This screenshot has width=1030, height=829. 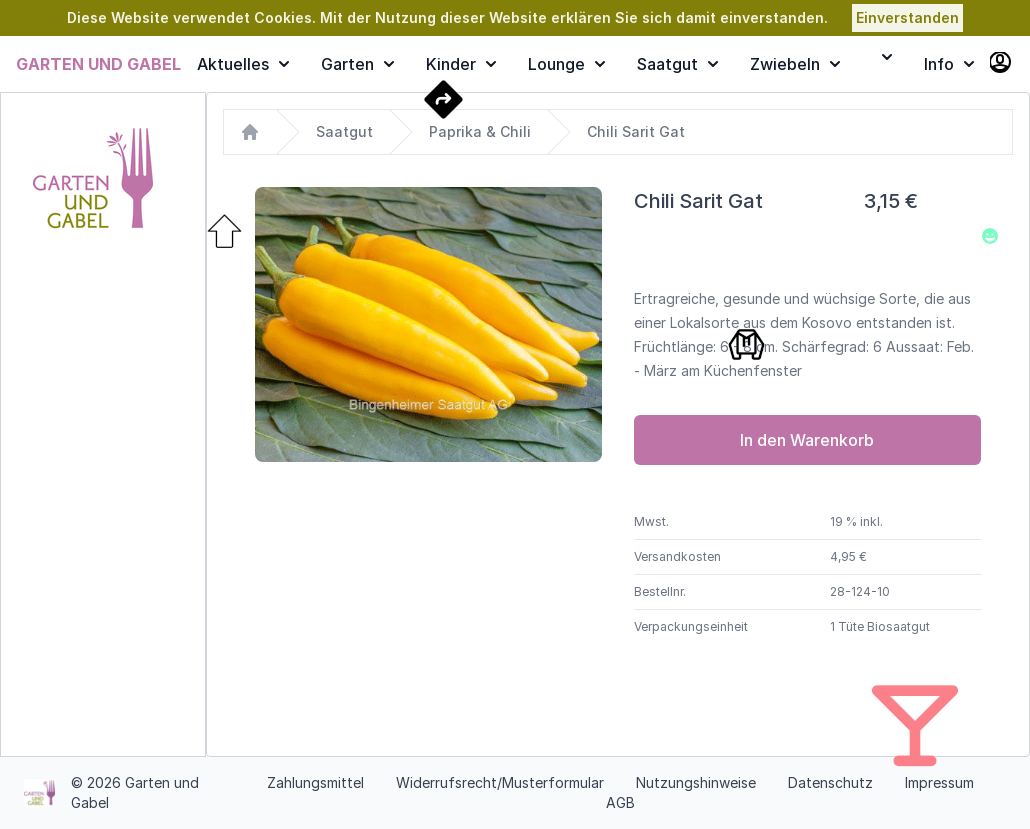 What do you see at coordinates (224, 232) in the screenshot?
I see `upvote or like content` at bounding box center [224, 232].